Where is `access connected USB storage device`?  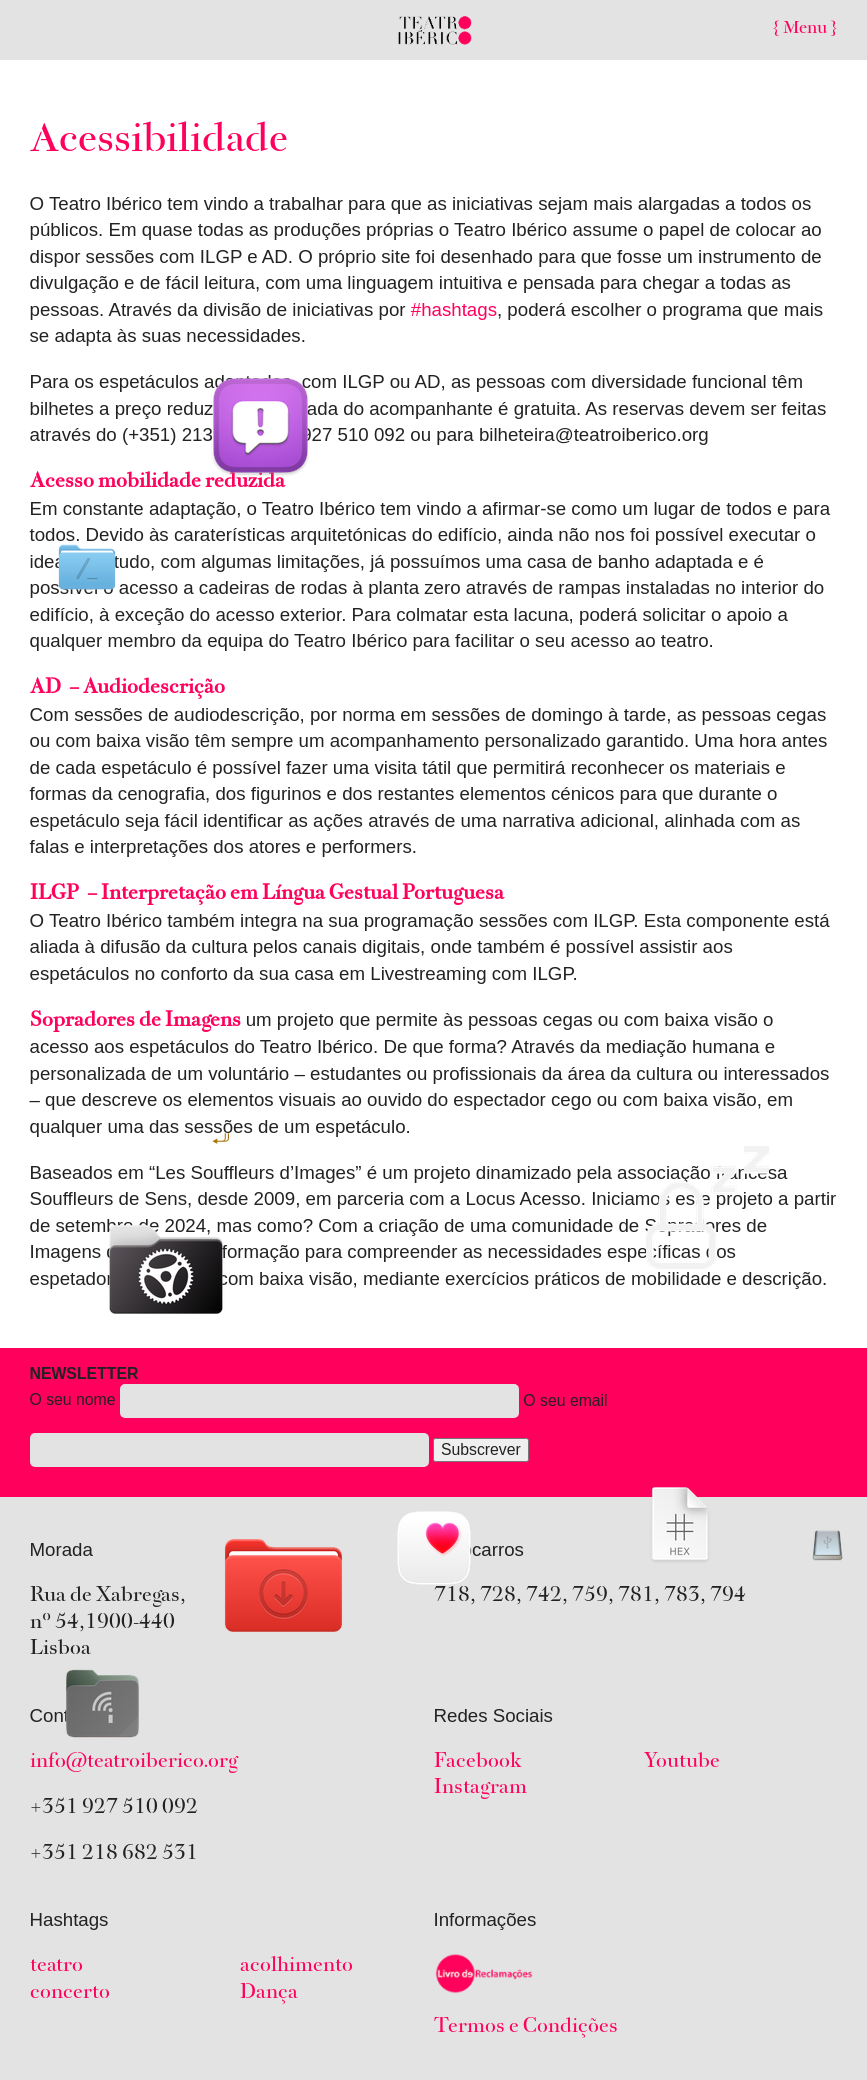 access connected USB storage device is located at coordinates (827, 1545).